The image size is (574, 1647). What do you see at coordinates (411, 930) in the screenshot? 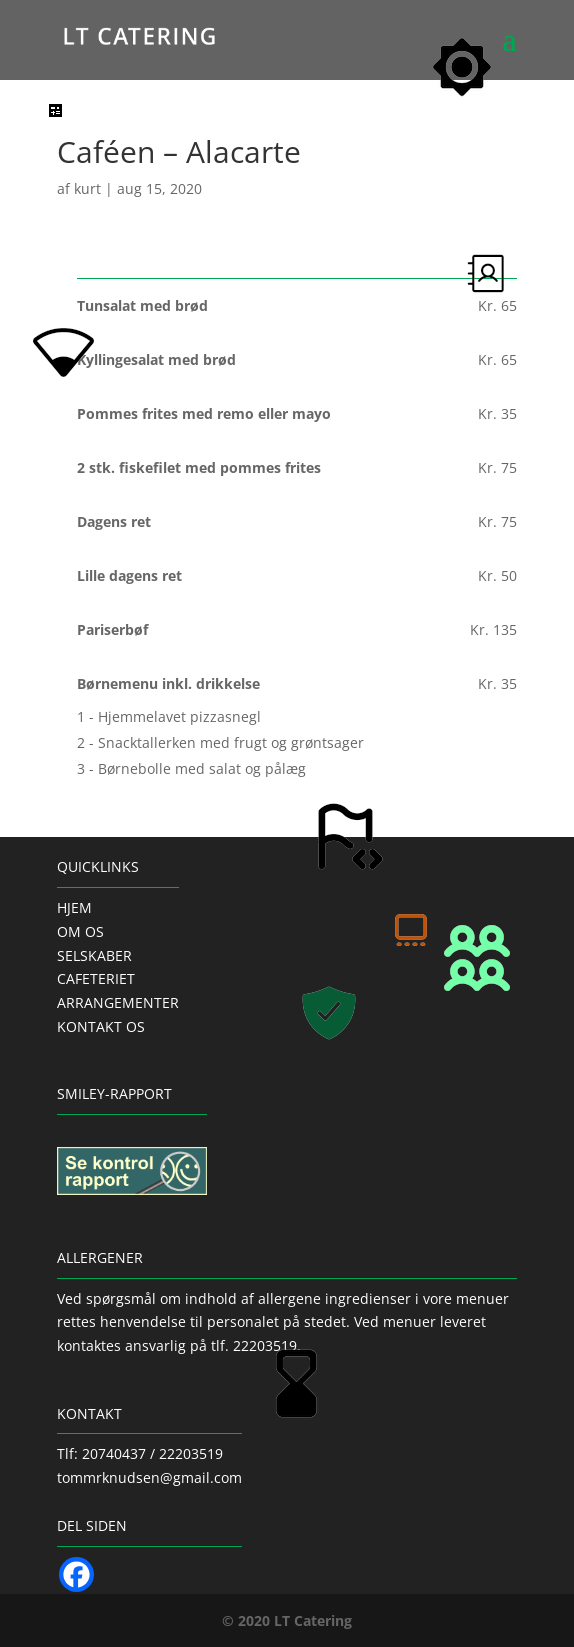
I see `view gallery in thumbnail grid mode` at bounding box center [411, 930].